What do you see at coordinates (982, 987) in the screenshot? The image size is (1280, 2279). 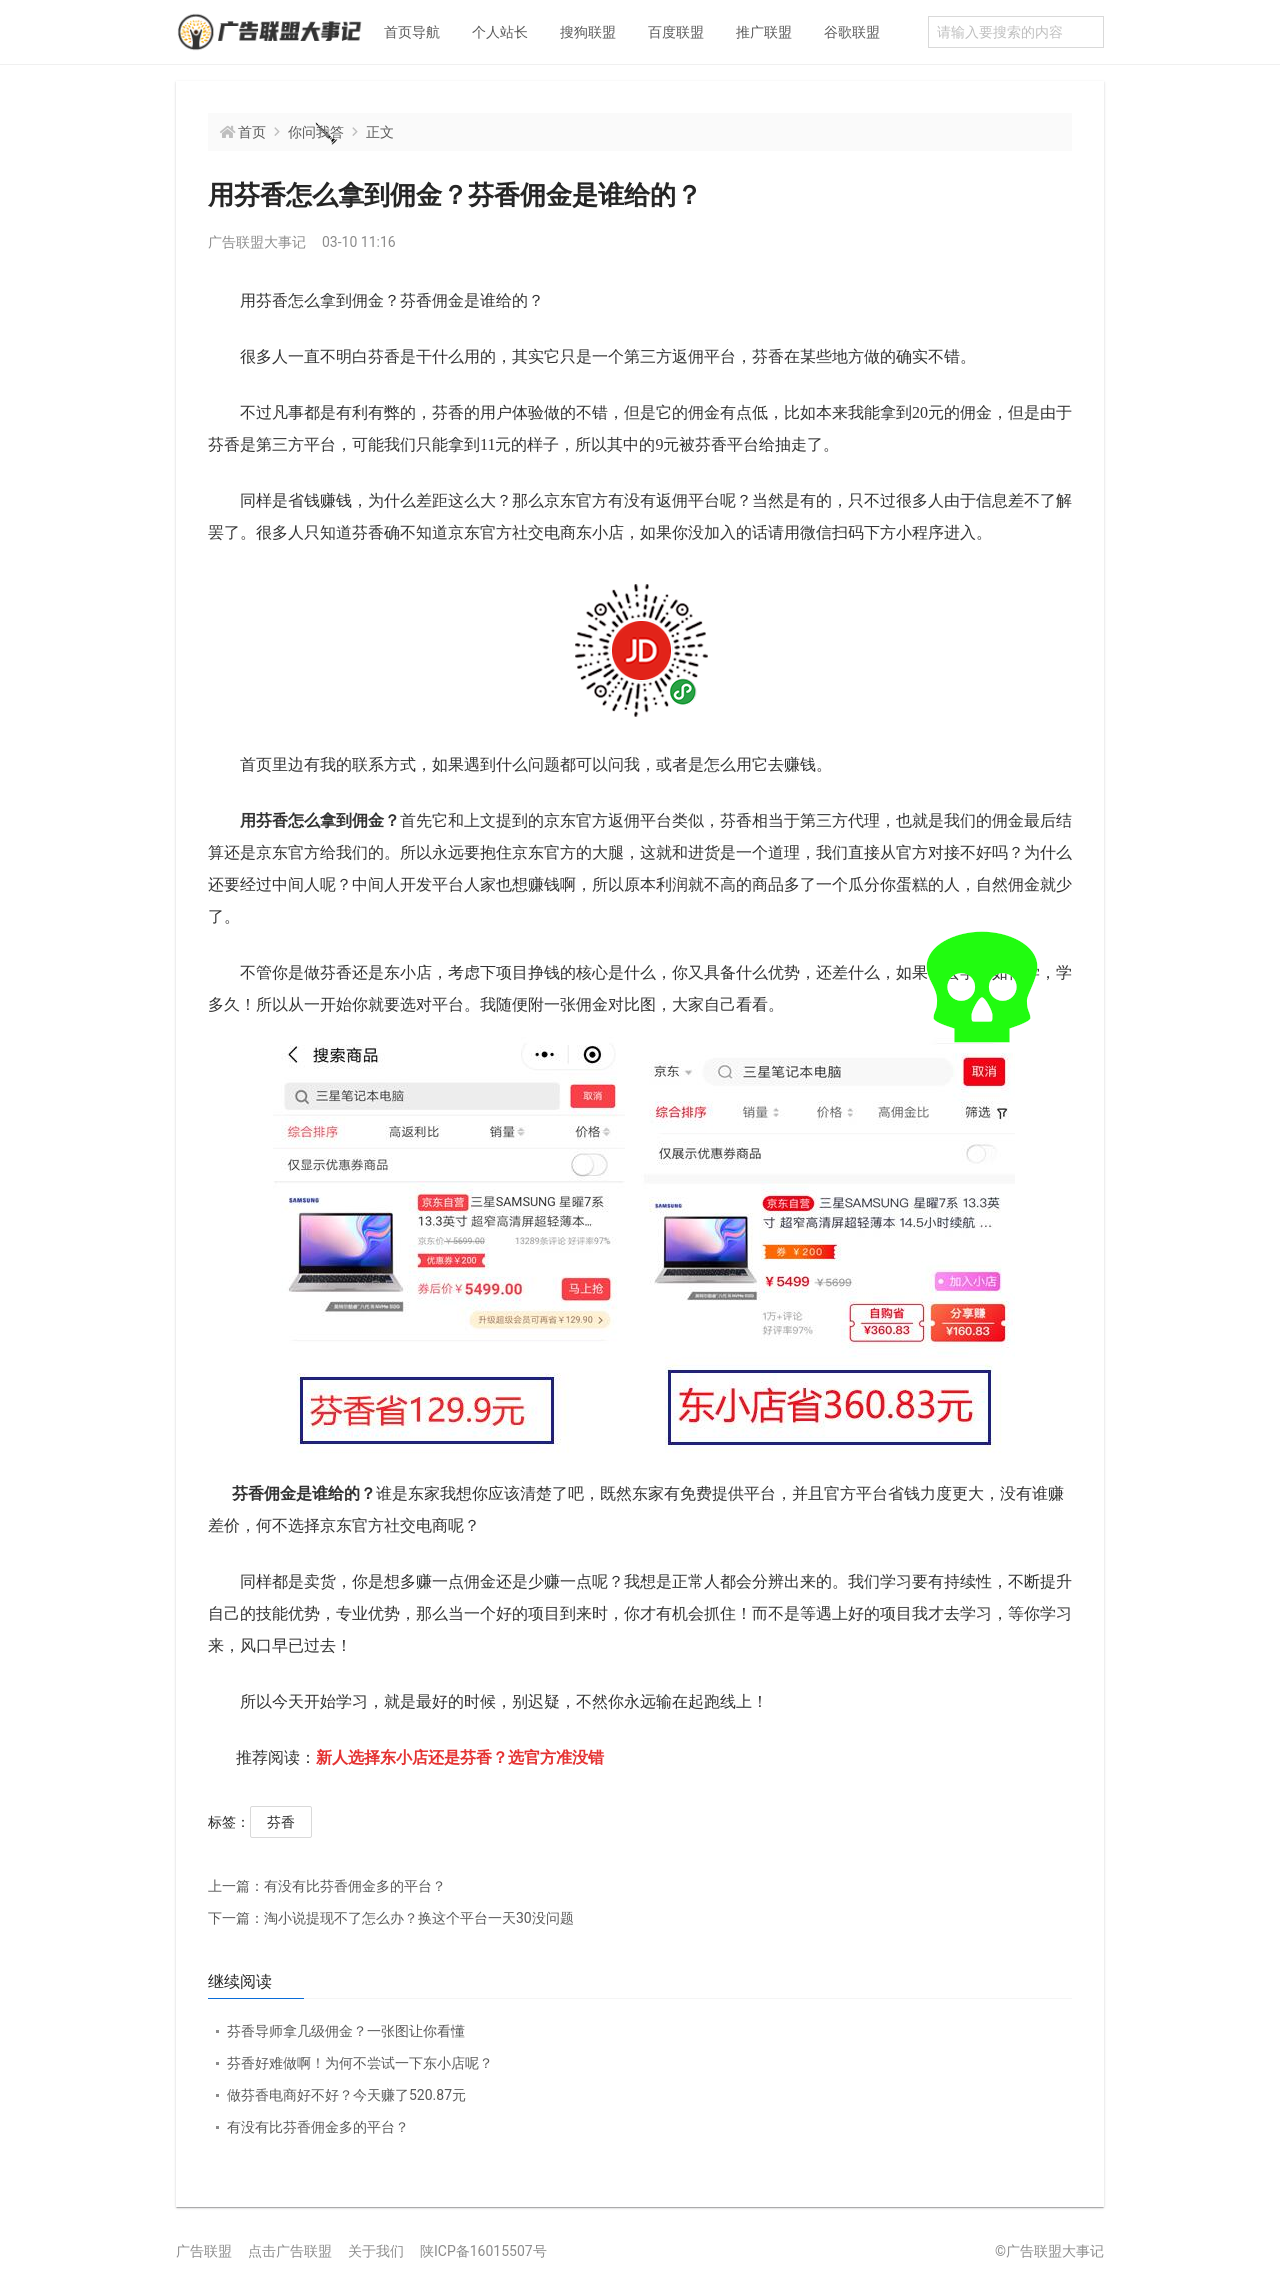 I see `indicates player death or game over state` at bounding box center [982, 987].